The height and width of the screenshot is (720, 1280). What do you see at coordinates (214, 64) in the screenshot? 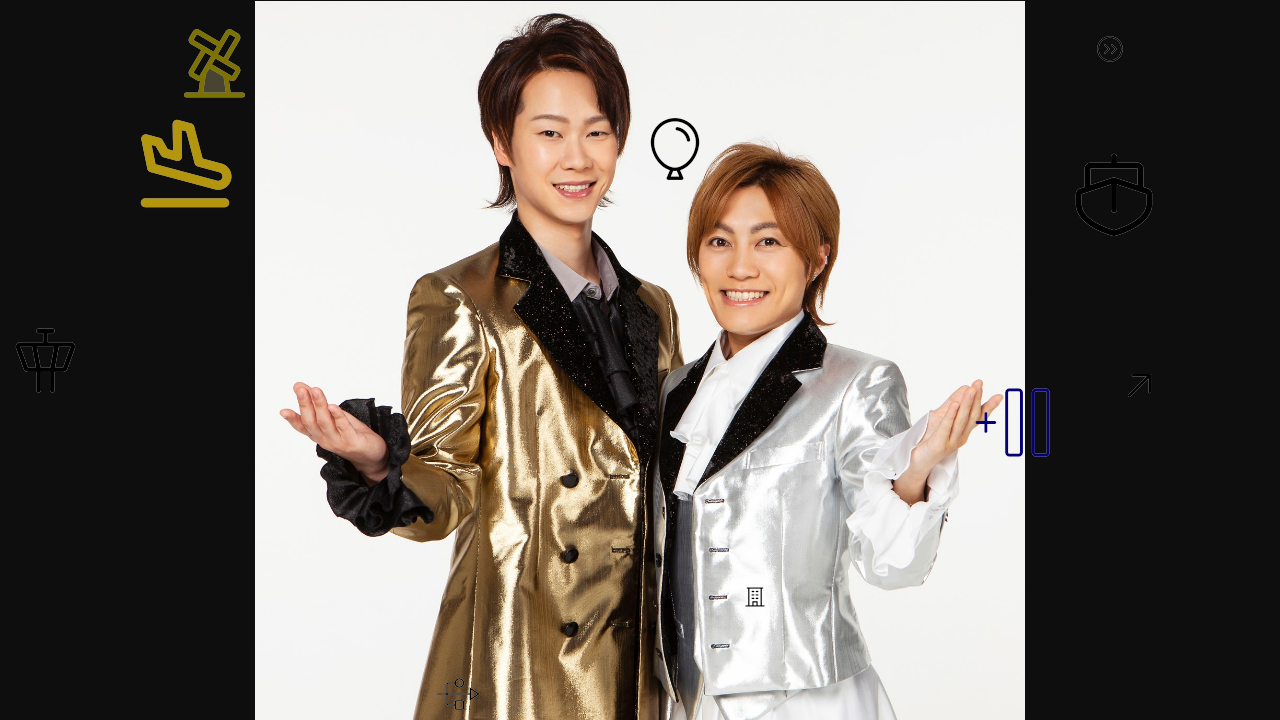
I see `indicates renewable or wind energy options` at bounding box center [214, 64].